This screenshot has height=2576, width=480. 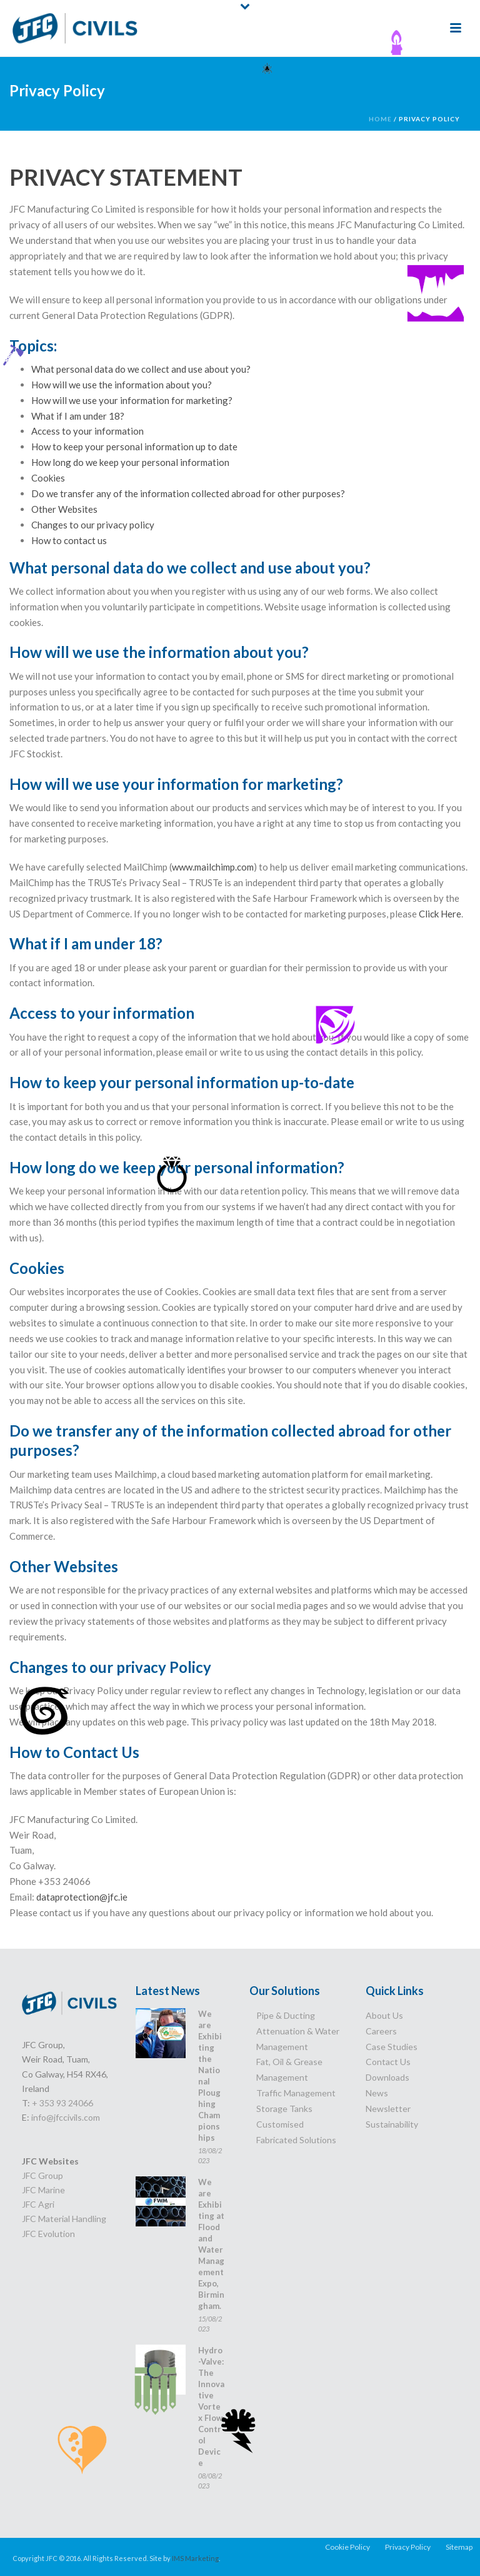 I want to click on start a brainstorming session, so click(x=238, y=2431).